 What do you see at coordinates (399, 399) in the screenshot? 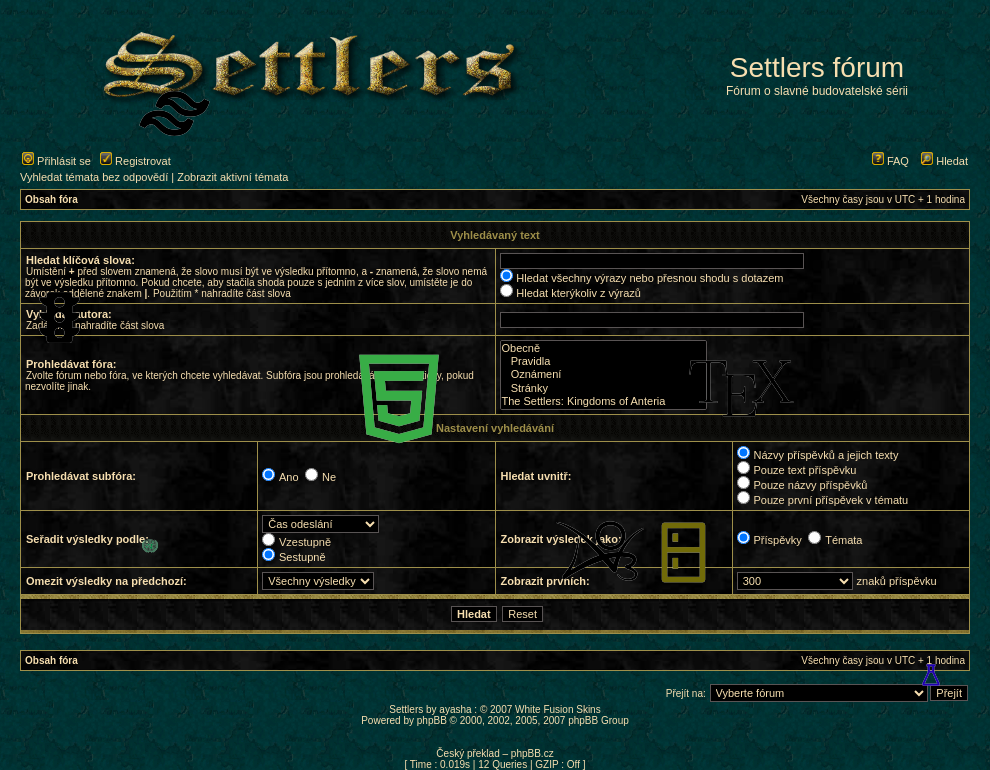
I see `indicates HTML5 technology or web development` at bounding box center [399, 399].